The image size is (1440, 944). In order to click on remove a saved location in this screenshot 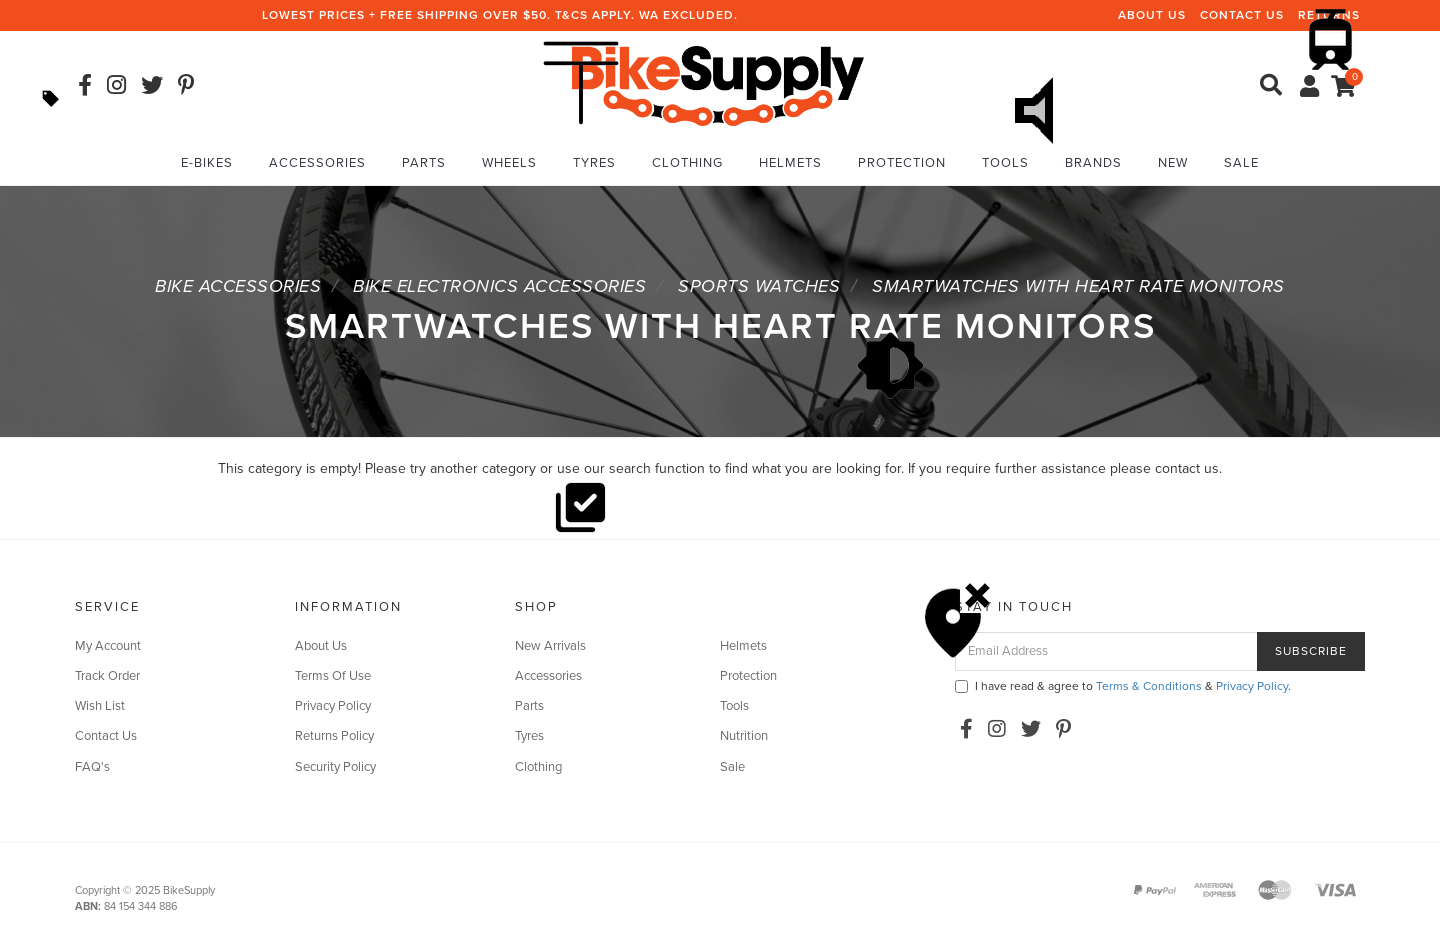, I will do `click(953, 620)`.